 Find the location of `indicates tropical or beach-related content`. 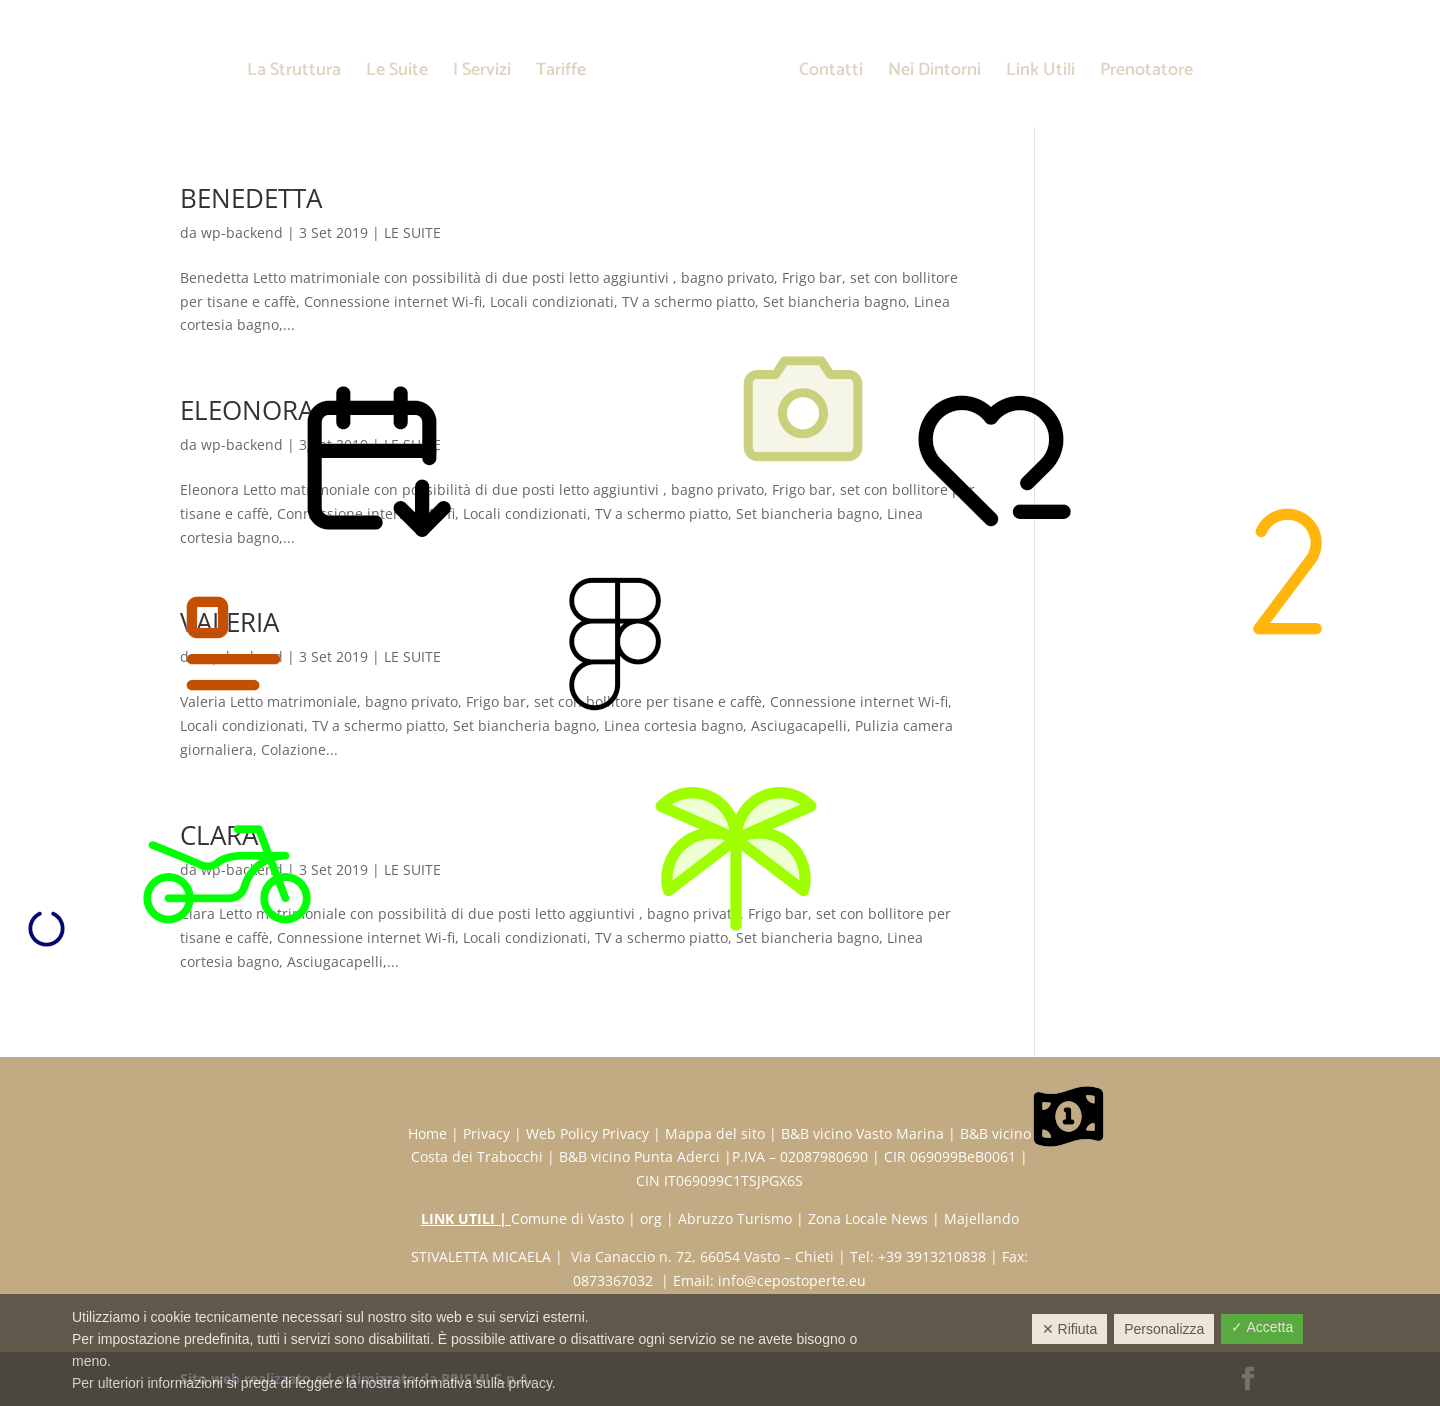

indicates tropical or beach-related content is located at coordinates (736, 856).